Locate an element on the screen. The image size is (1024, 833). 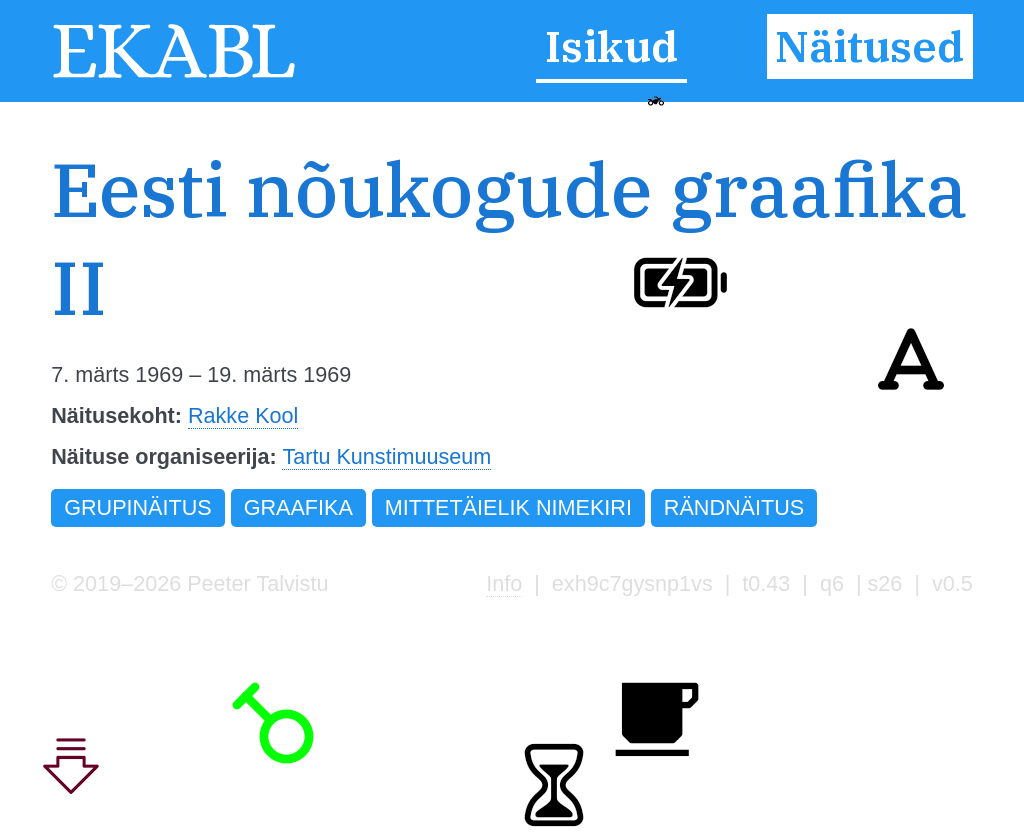
indicates device is currently charging is located at coordinates (680, 282).